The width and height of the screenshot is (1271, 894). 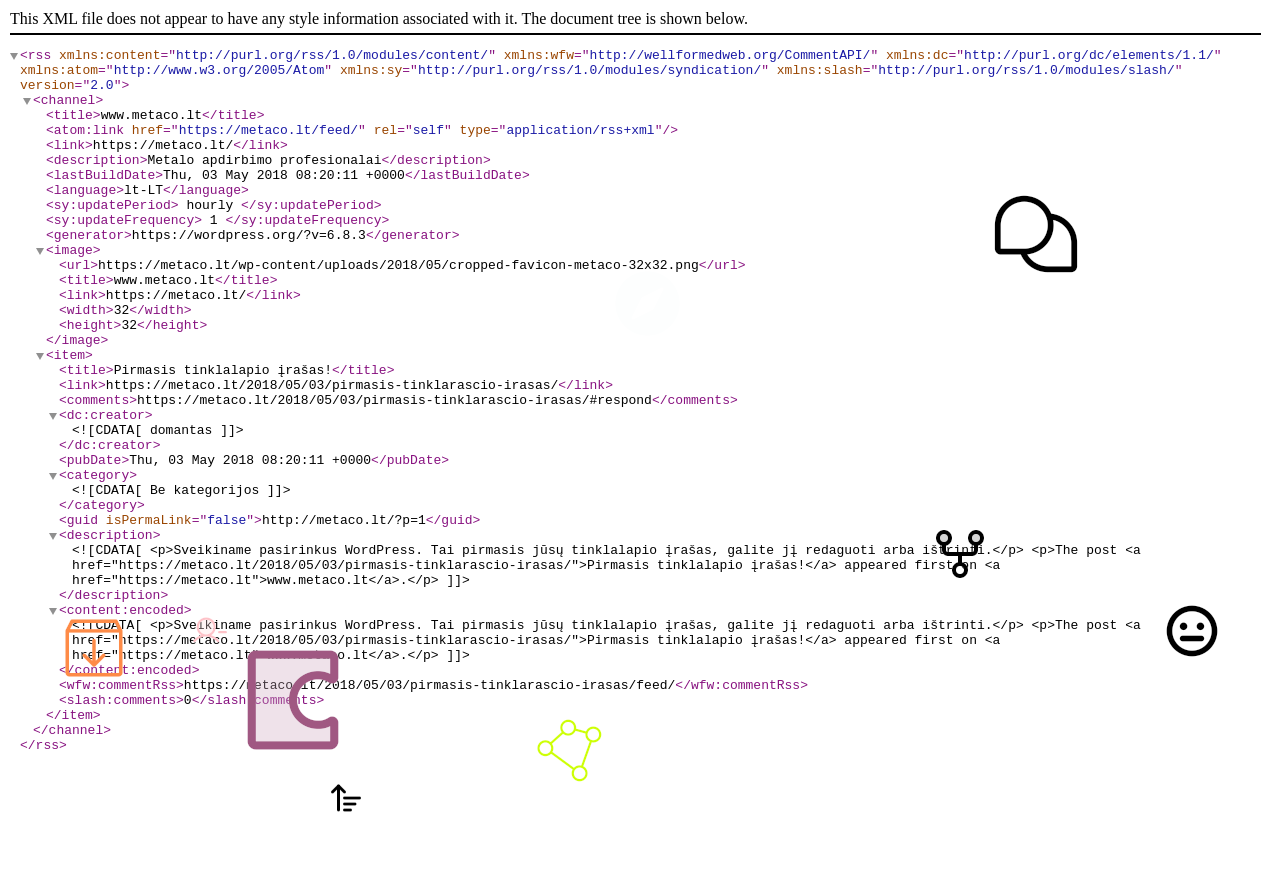 I want to click on create a new branch in version control, so click(x=960, y=554).